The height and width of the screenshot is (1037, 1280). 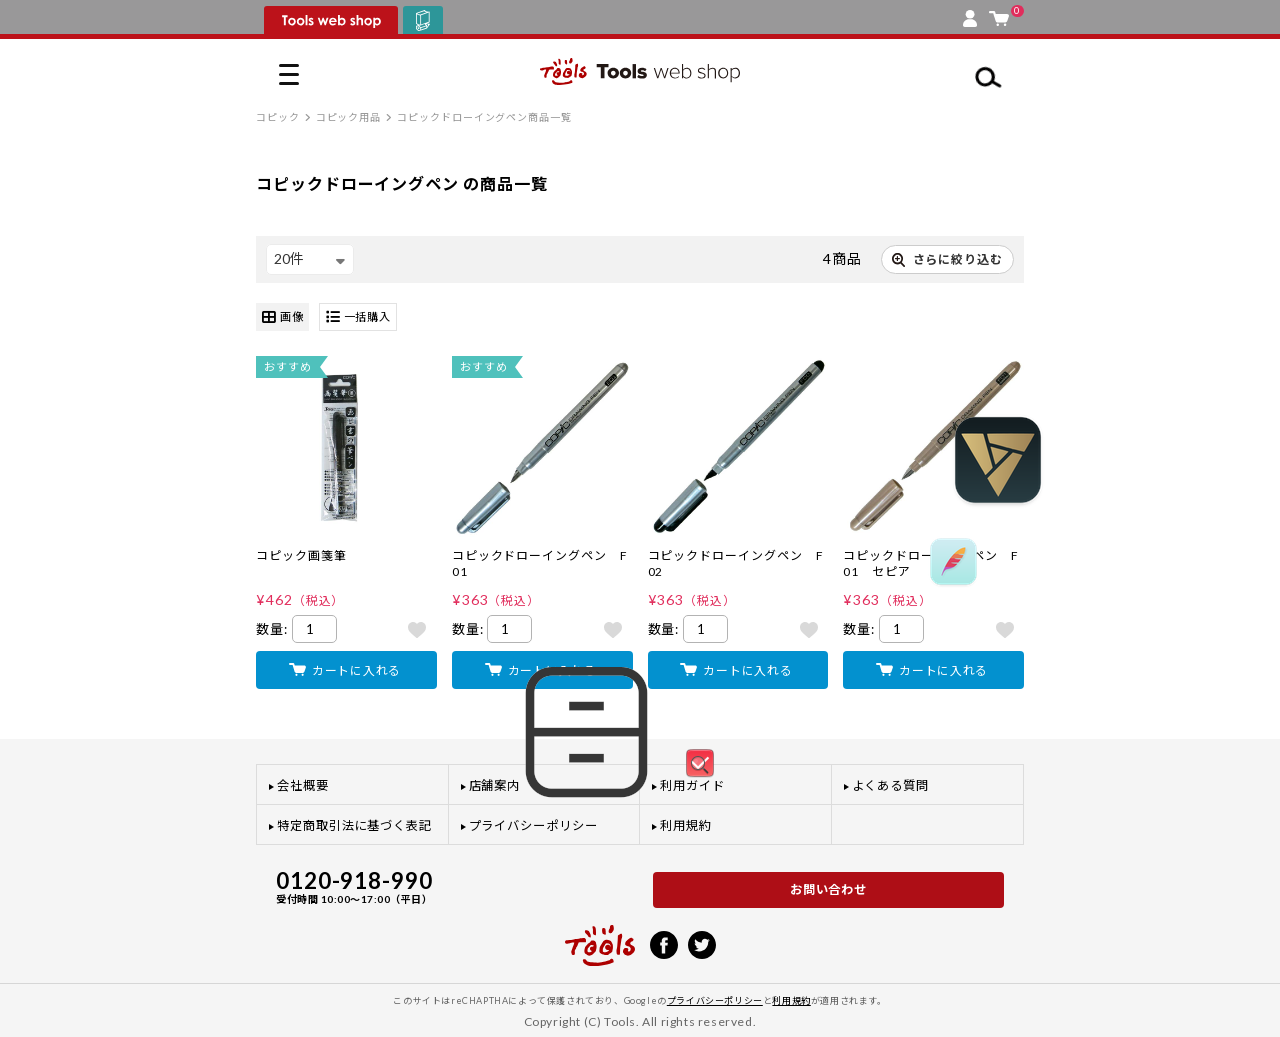 What do you see at coordinates (700, 763) in the screenshot?
I see `open dconf editor application` at bounding box center [700, 763].